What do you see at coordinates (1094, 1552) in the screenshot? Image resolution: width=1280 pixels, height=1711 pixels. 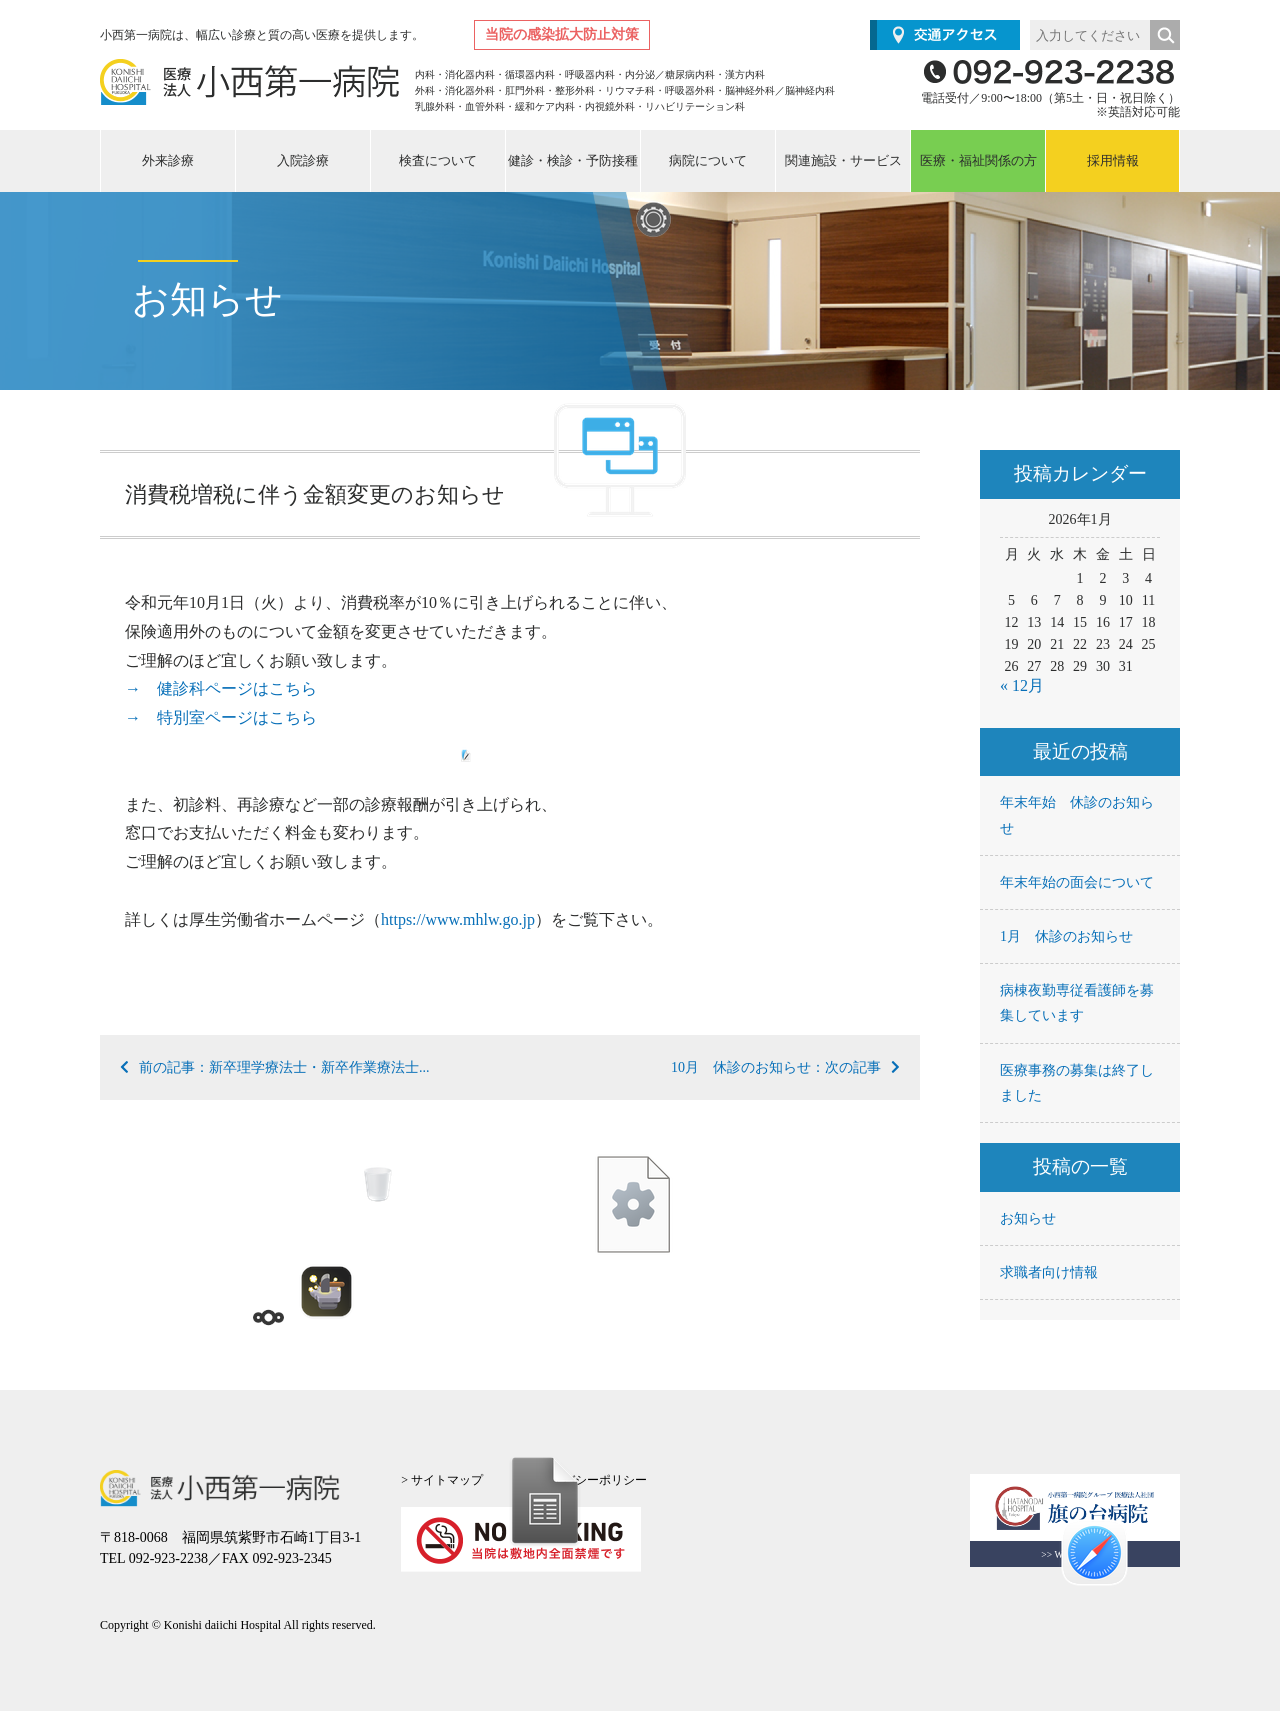 I see `open the web browser app` at bounding box center [1094, 1552].